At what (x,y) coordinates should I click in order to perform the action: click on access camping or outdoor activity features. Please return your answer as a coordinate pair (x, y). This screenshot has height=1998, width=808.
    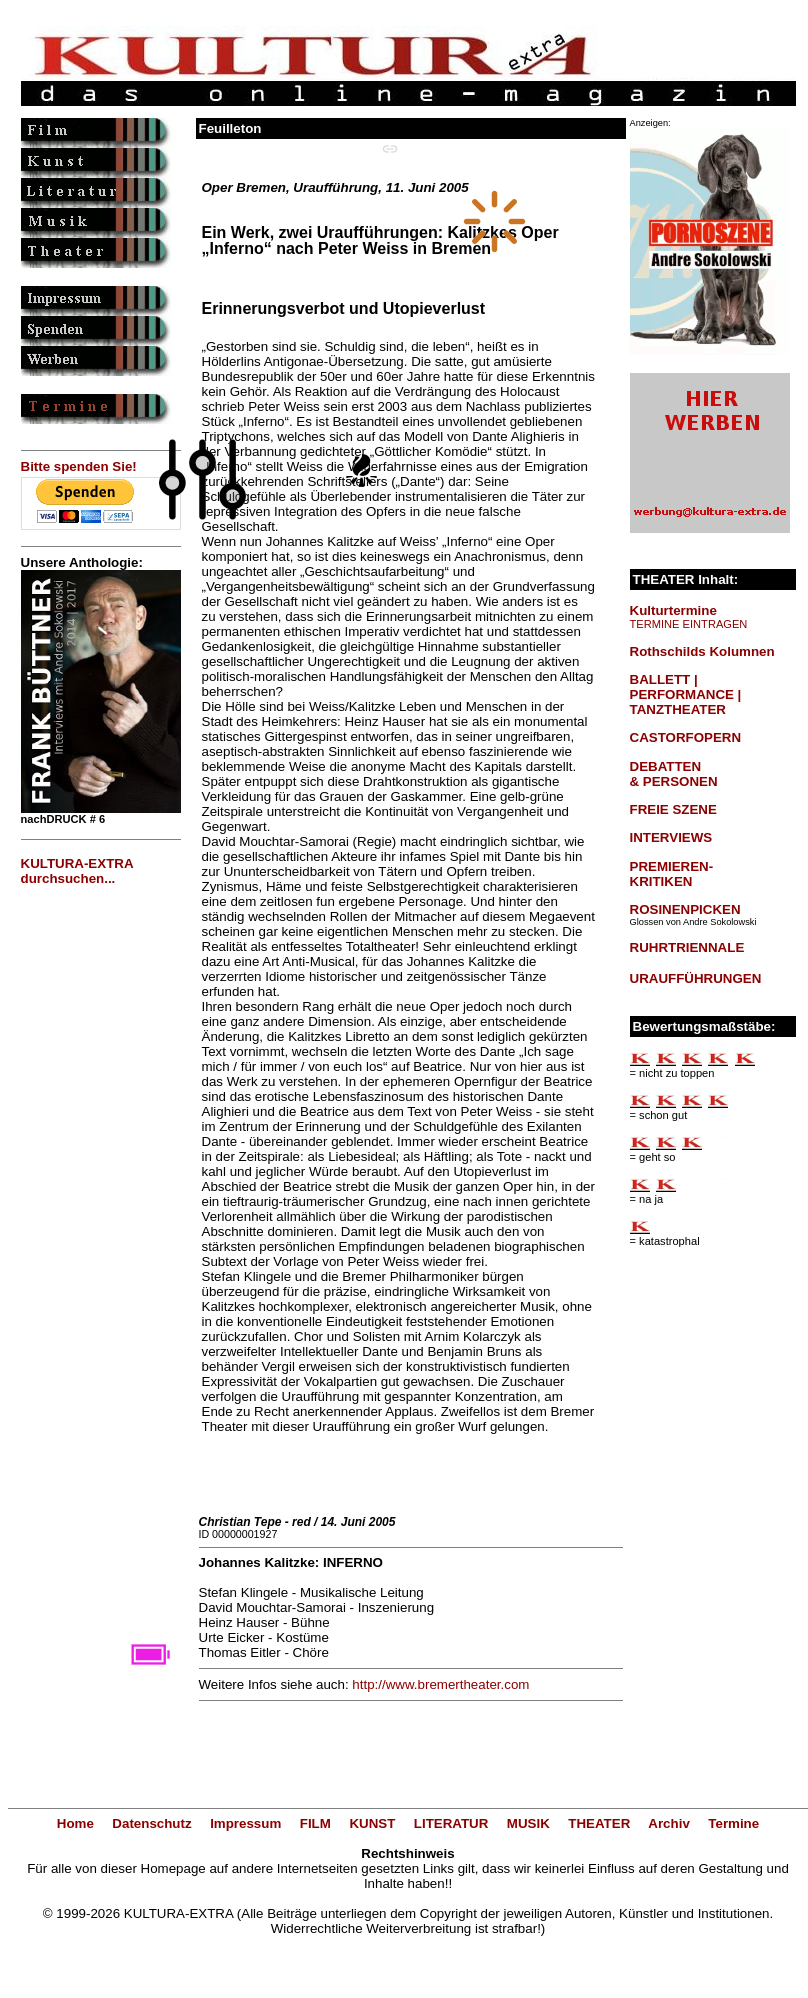
    Looking at the image, I should click on (361, 470).